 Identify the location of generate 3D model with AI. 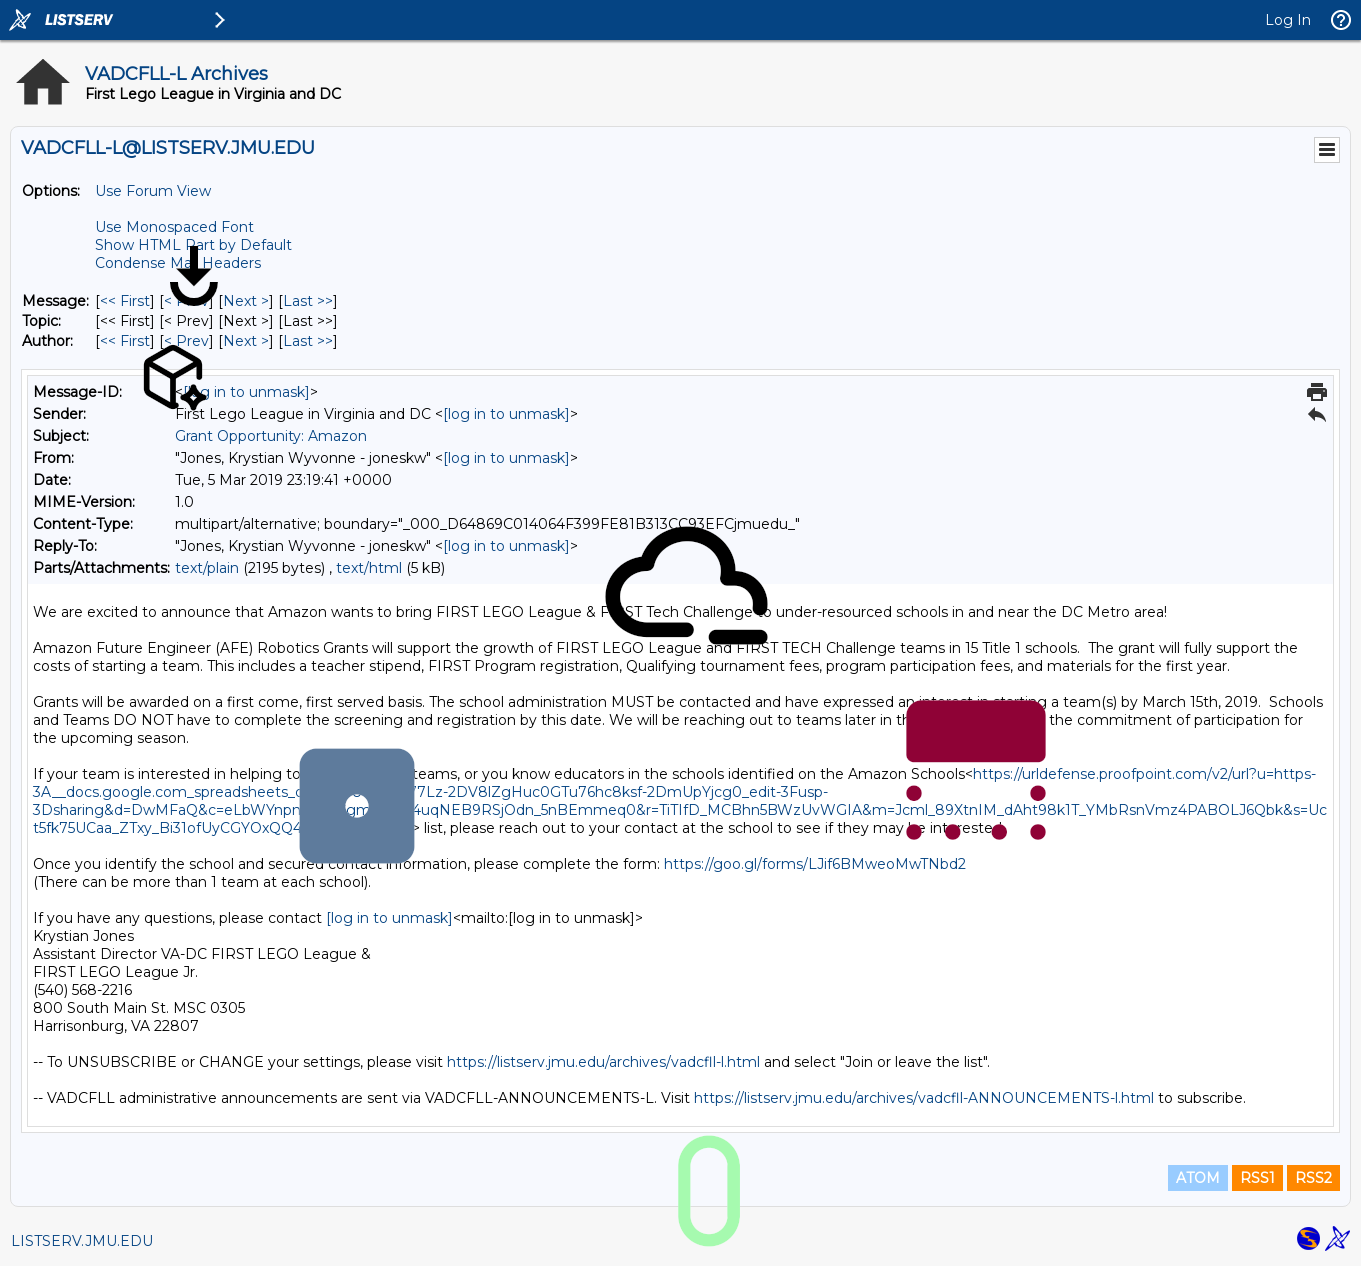
(173, 377).